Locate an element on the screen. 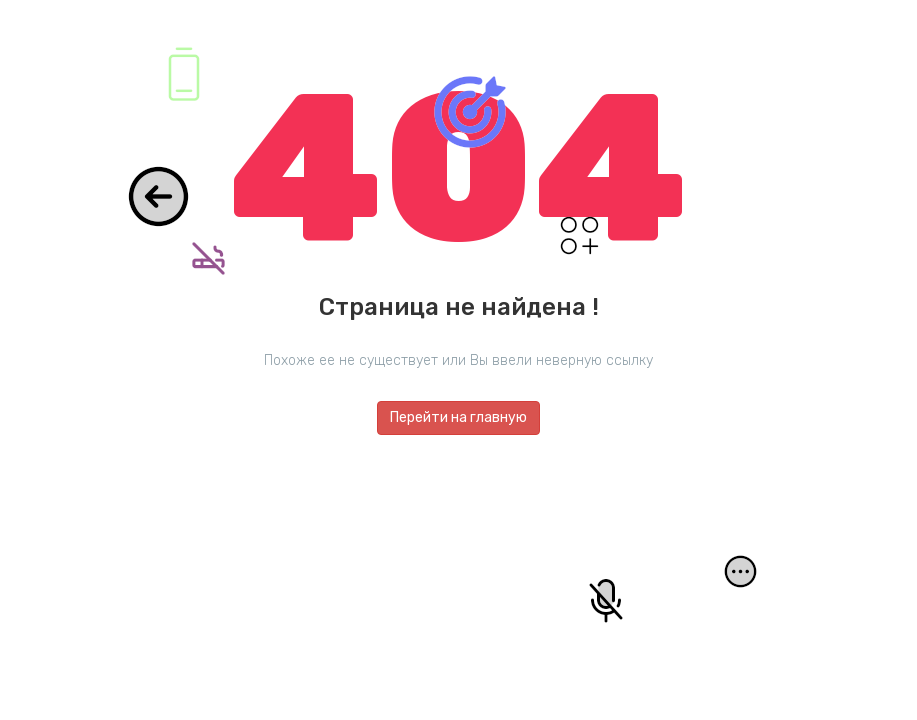  indicates low battery status is located at coordinates (184, 75).